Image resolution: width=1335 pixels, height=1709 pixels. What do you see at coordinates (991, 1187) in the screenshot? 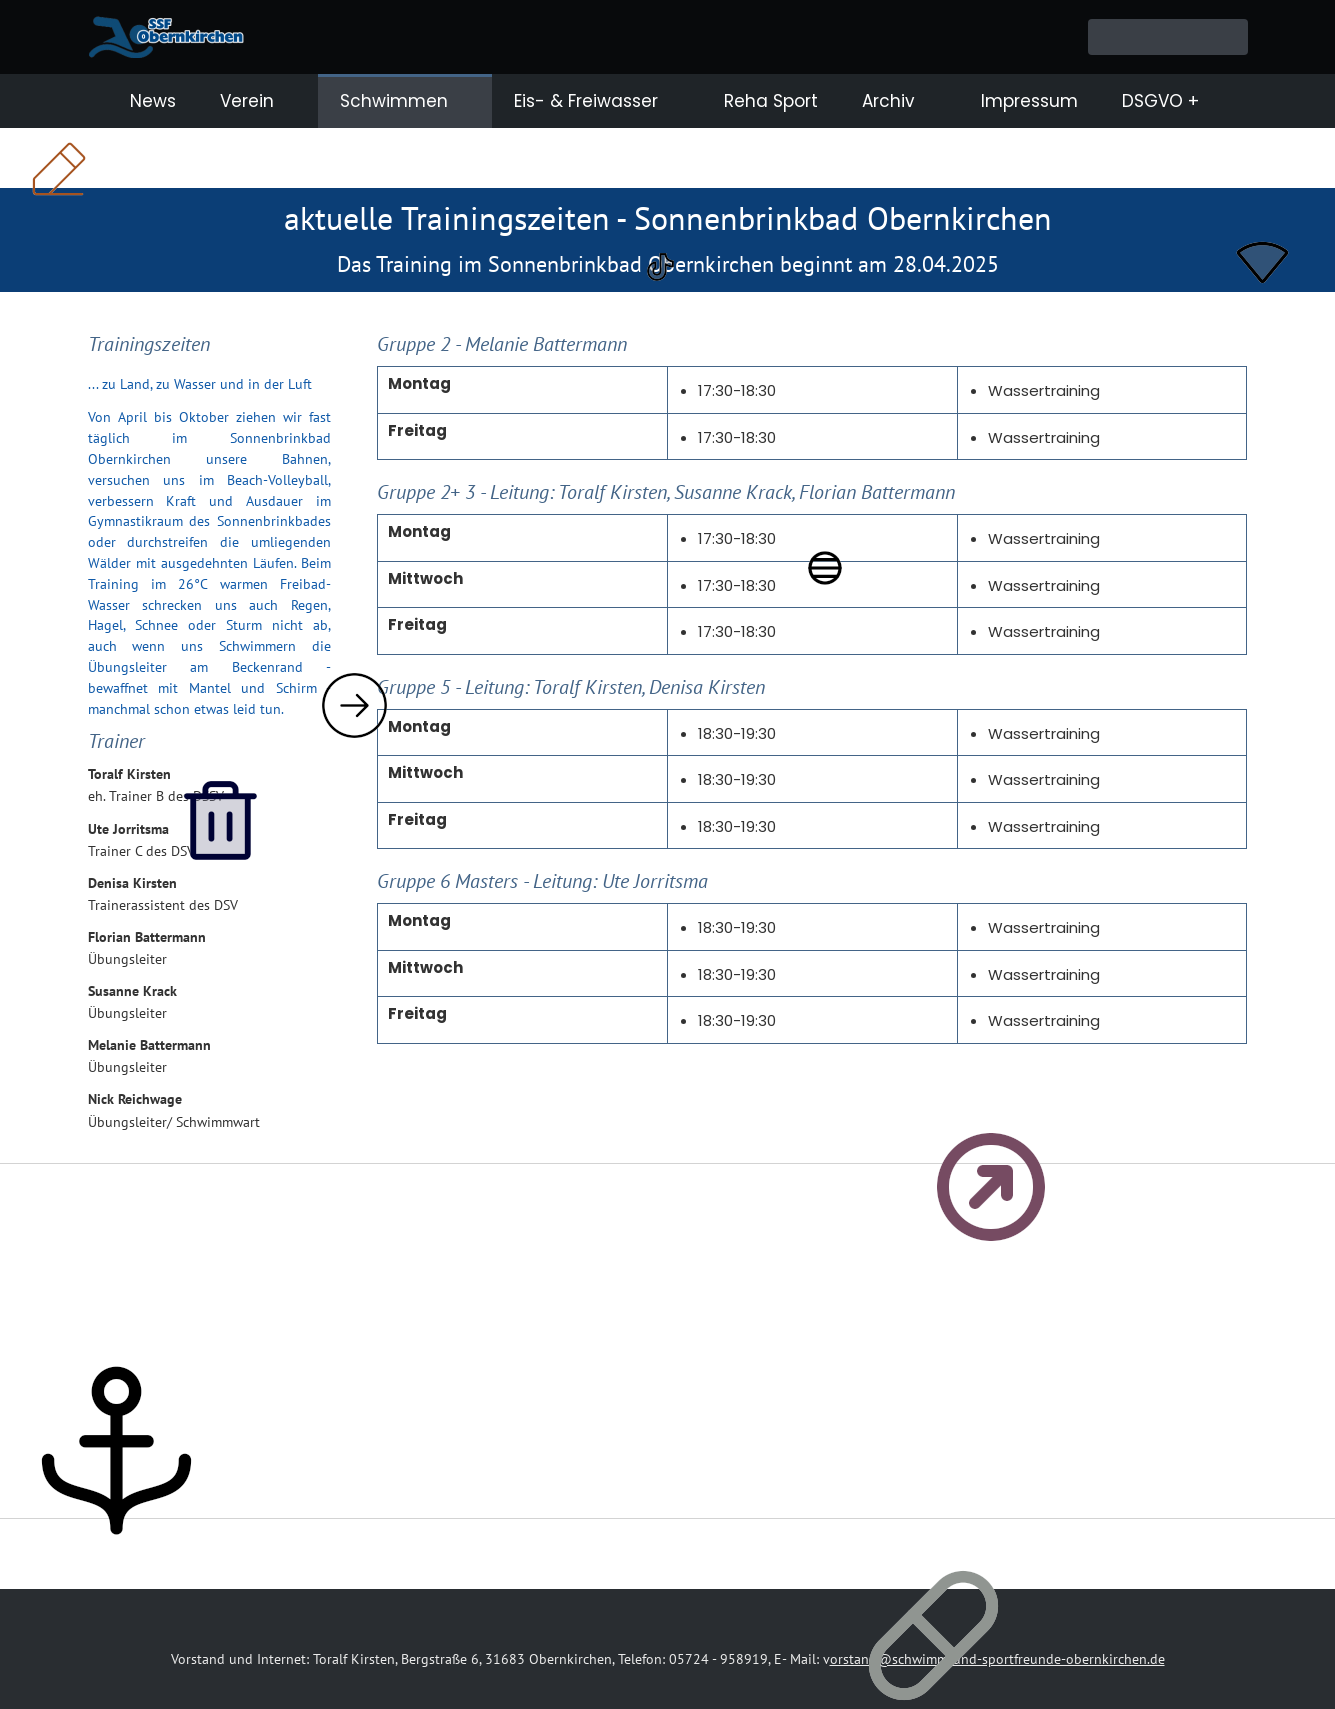
I see `open link in new tab or window` at bounding box center [991, 1187].